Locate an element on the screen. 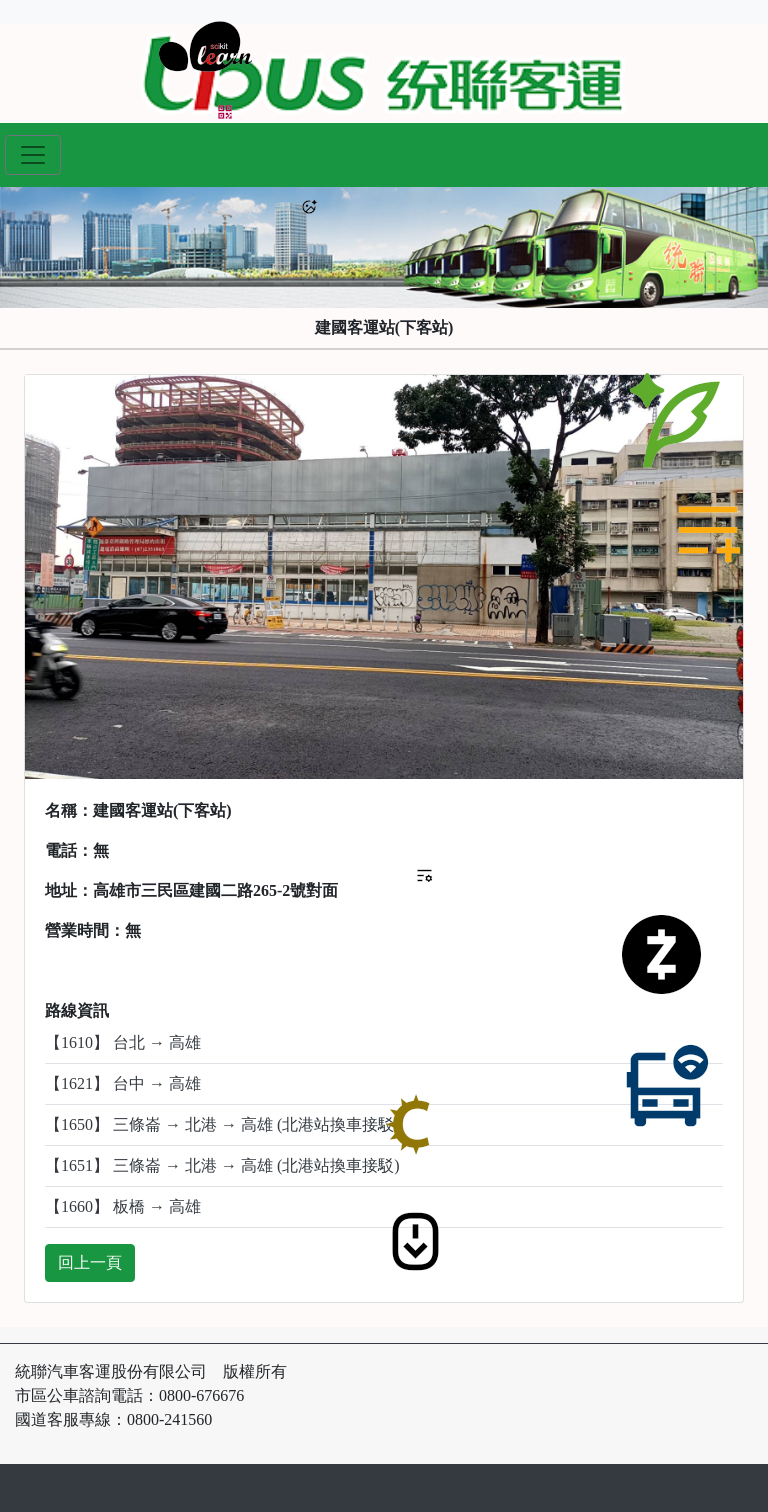 The height and width of the screenshot is (1512, 768). compose with AI writing assistance is located at coordinates (681, 424).